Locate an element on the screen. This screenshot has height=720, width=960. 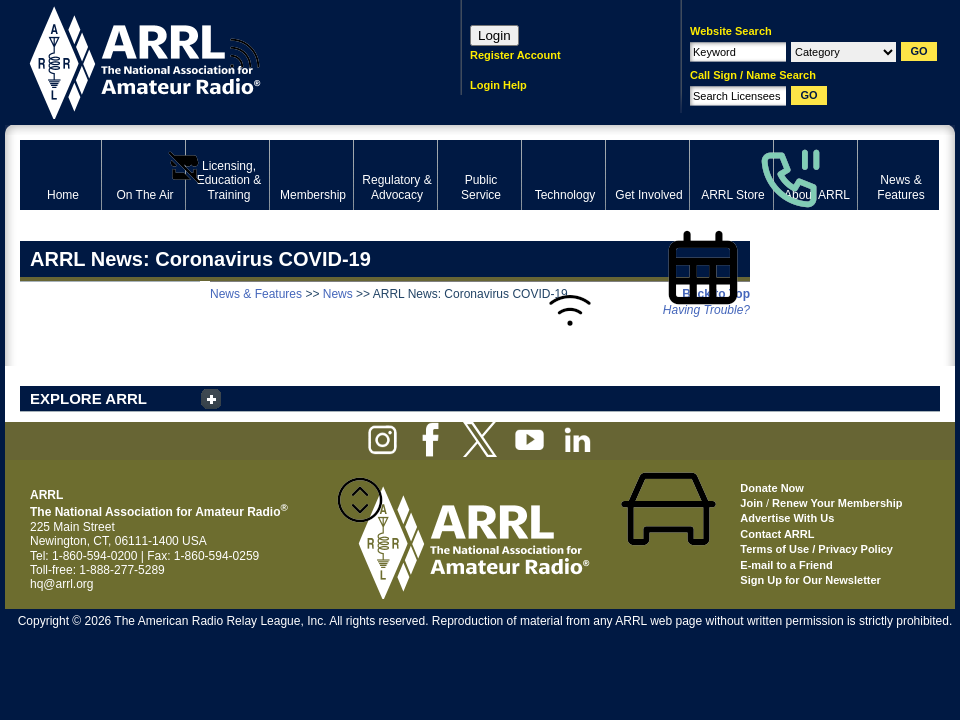
access vehicle or driving settings is located at coordinates (668, 510).